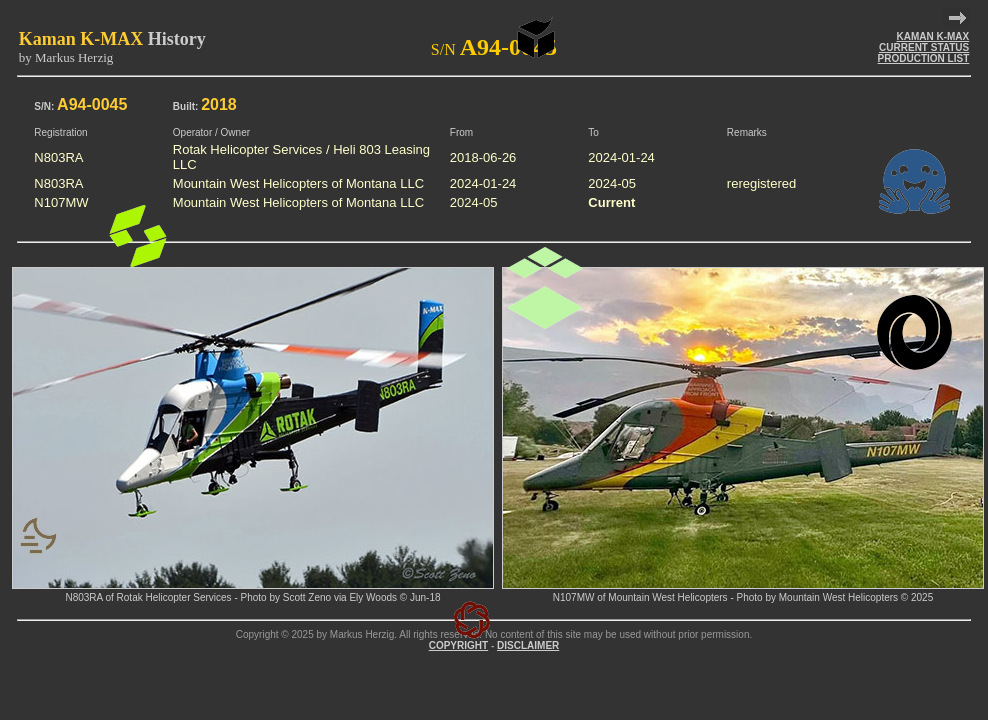 The width and height of the screenshot is (988, 720). What do you see at coordinates (536, 37) in the screenshot?
I see `semantic web technology or linked data services` at bounding box center [536, 37].